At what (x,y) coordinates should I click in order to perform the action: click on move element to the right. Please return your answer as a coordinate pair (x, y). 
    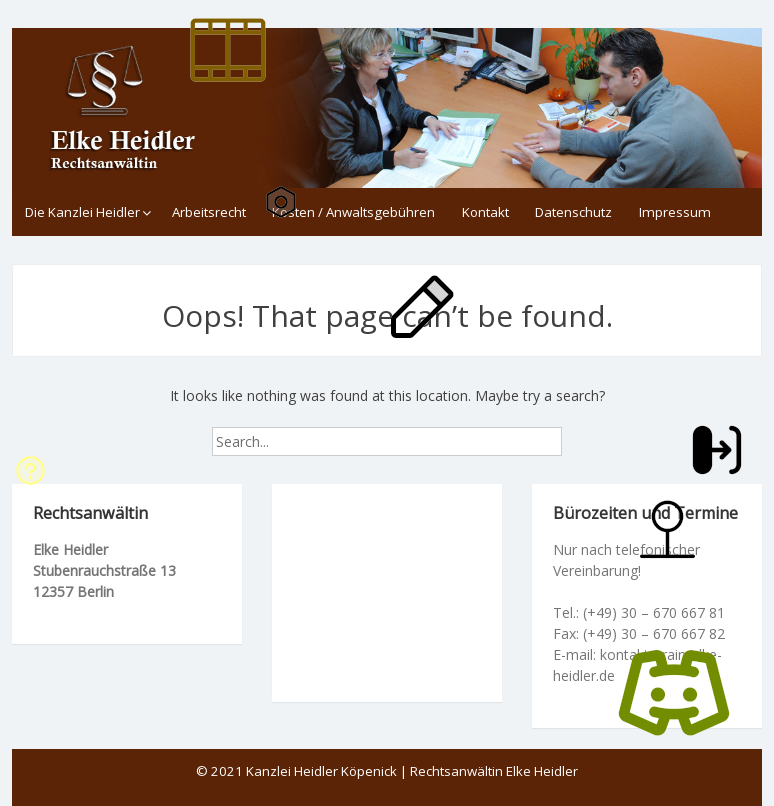
    Looking at the image, I should click on (717, 450).